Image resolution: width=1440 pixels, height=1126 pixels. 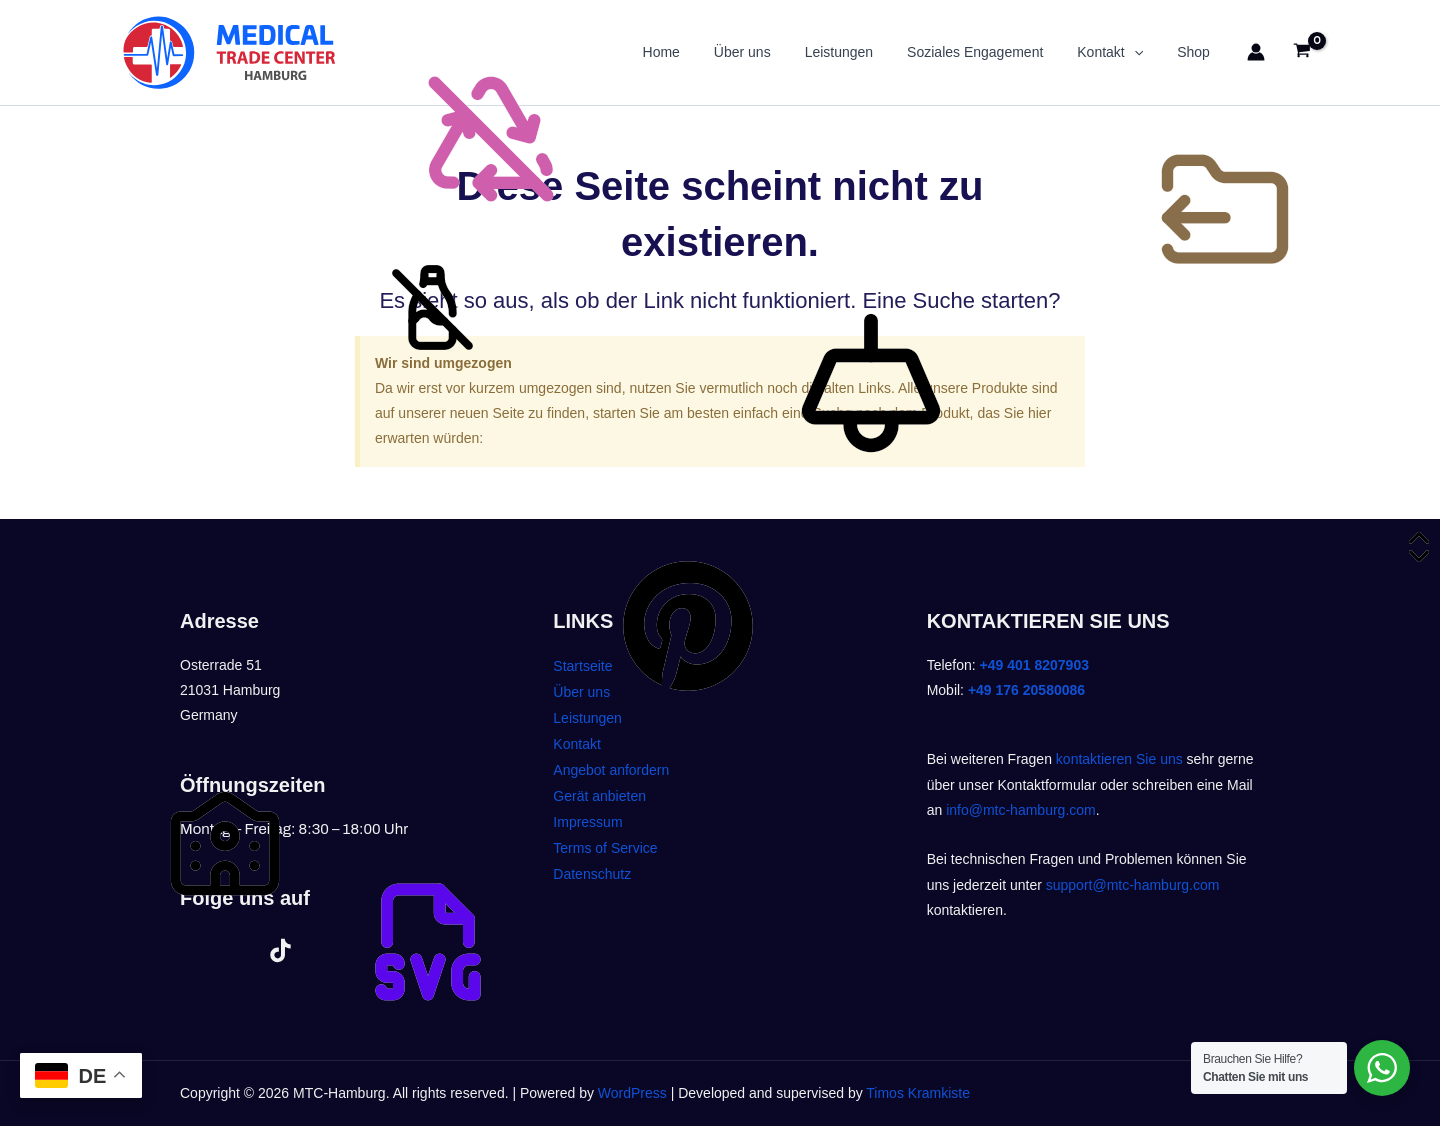 I want to click on recycling unavailable or disabled, so click(x=491, y=139).